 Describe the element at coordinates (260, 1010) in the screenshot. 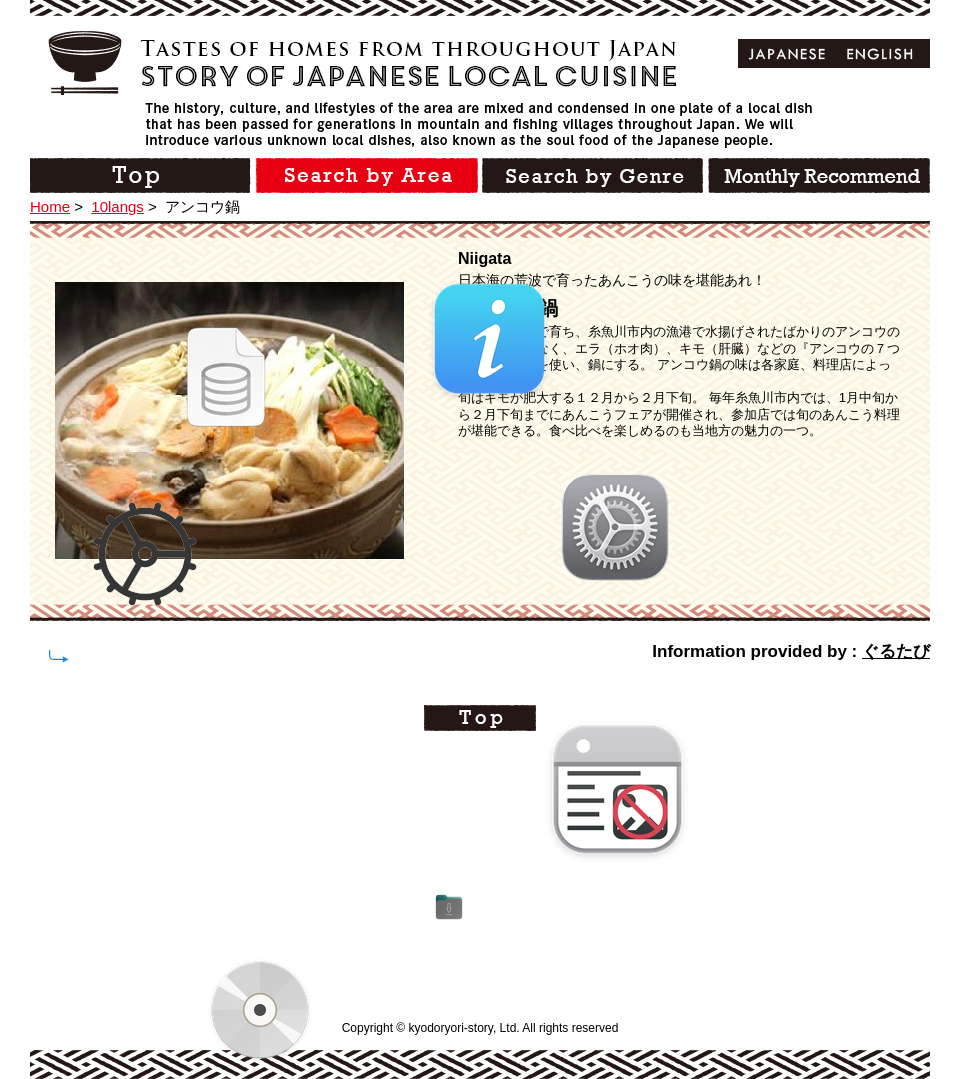

I see `unmount or eject a CD/DVD writer drive` at that location.